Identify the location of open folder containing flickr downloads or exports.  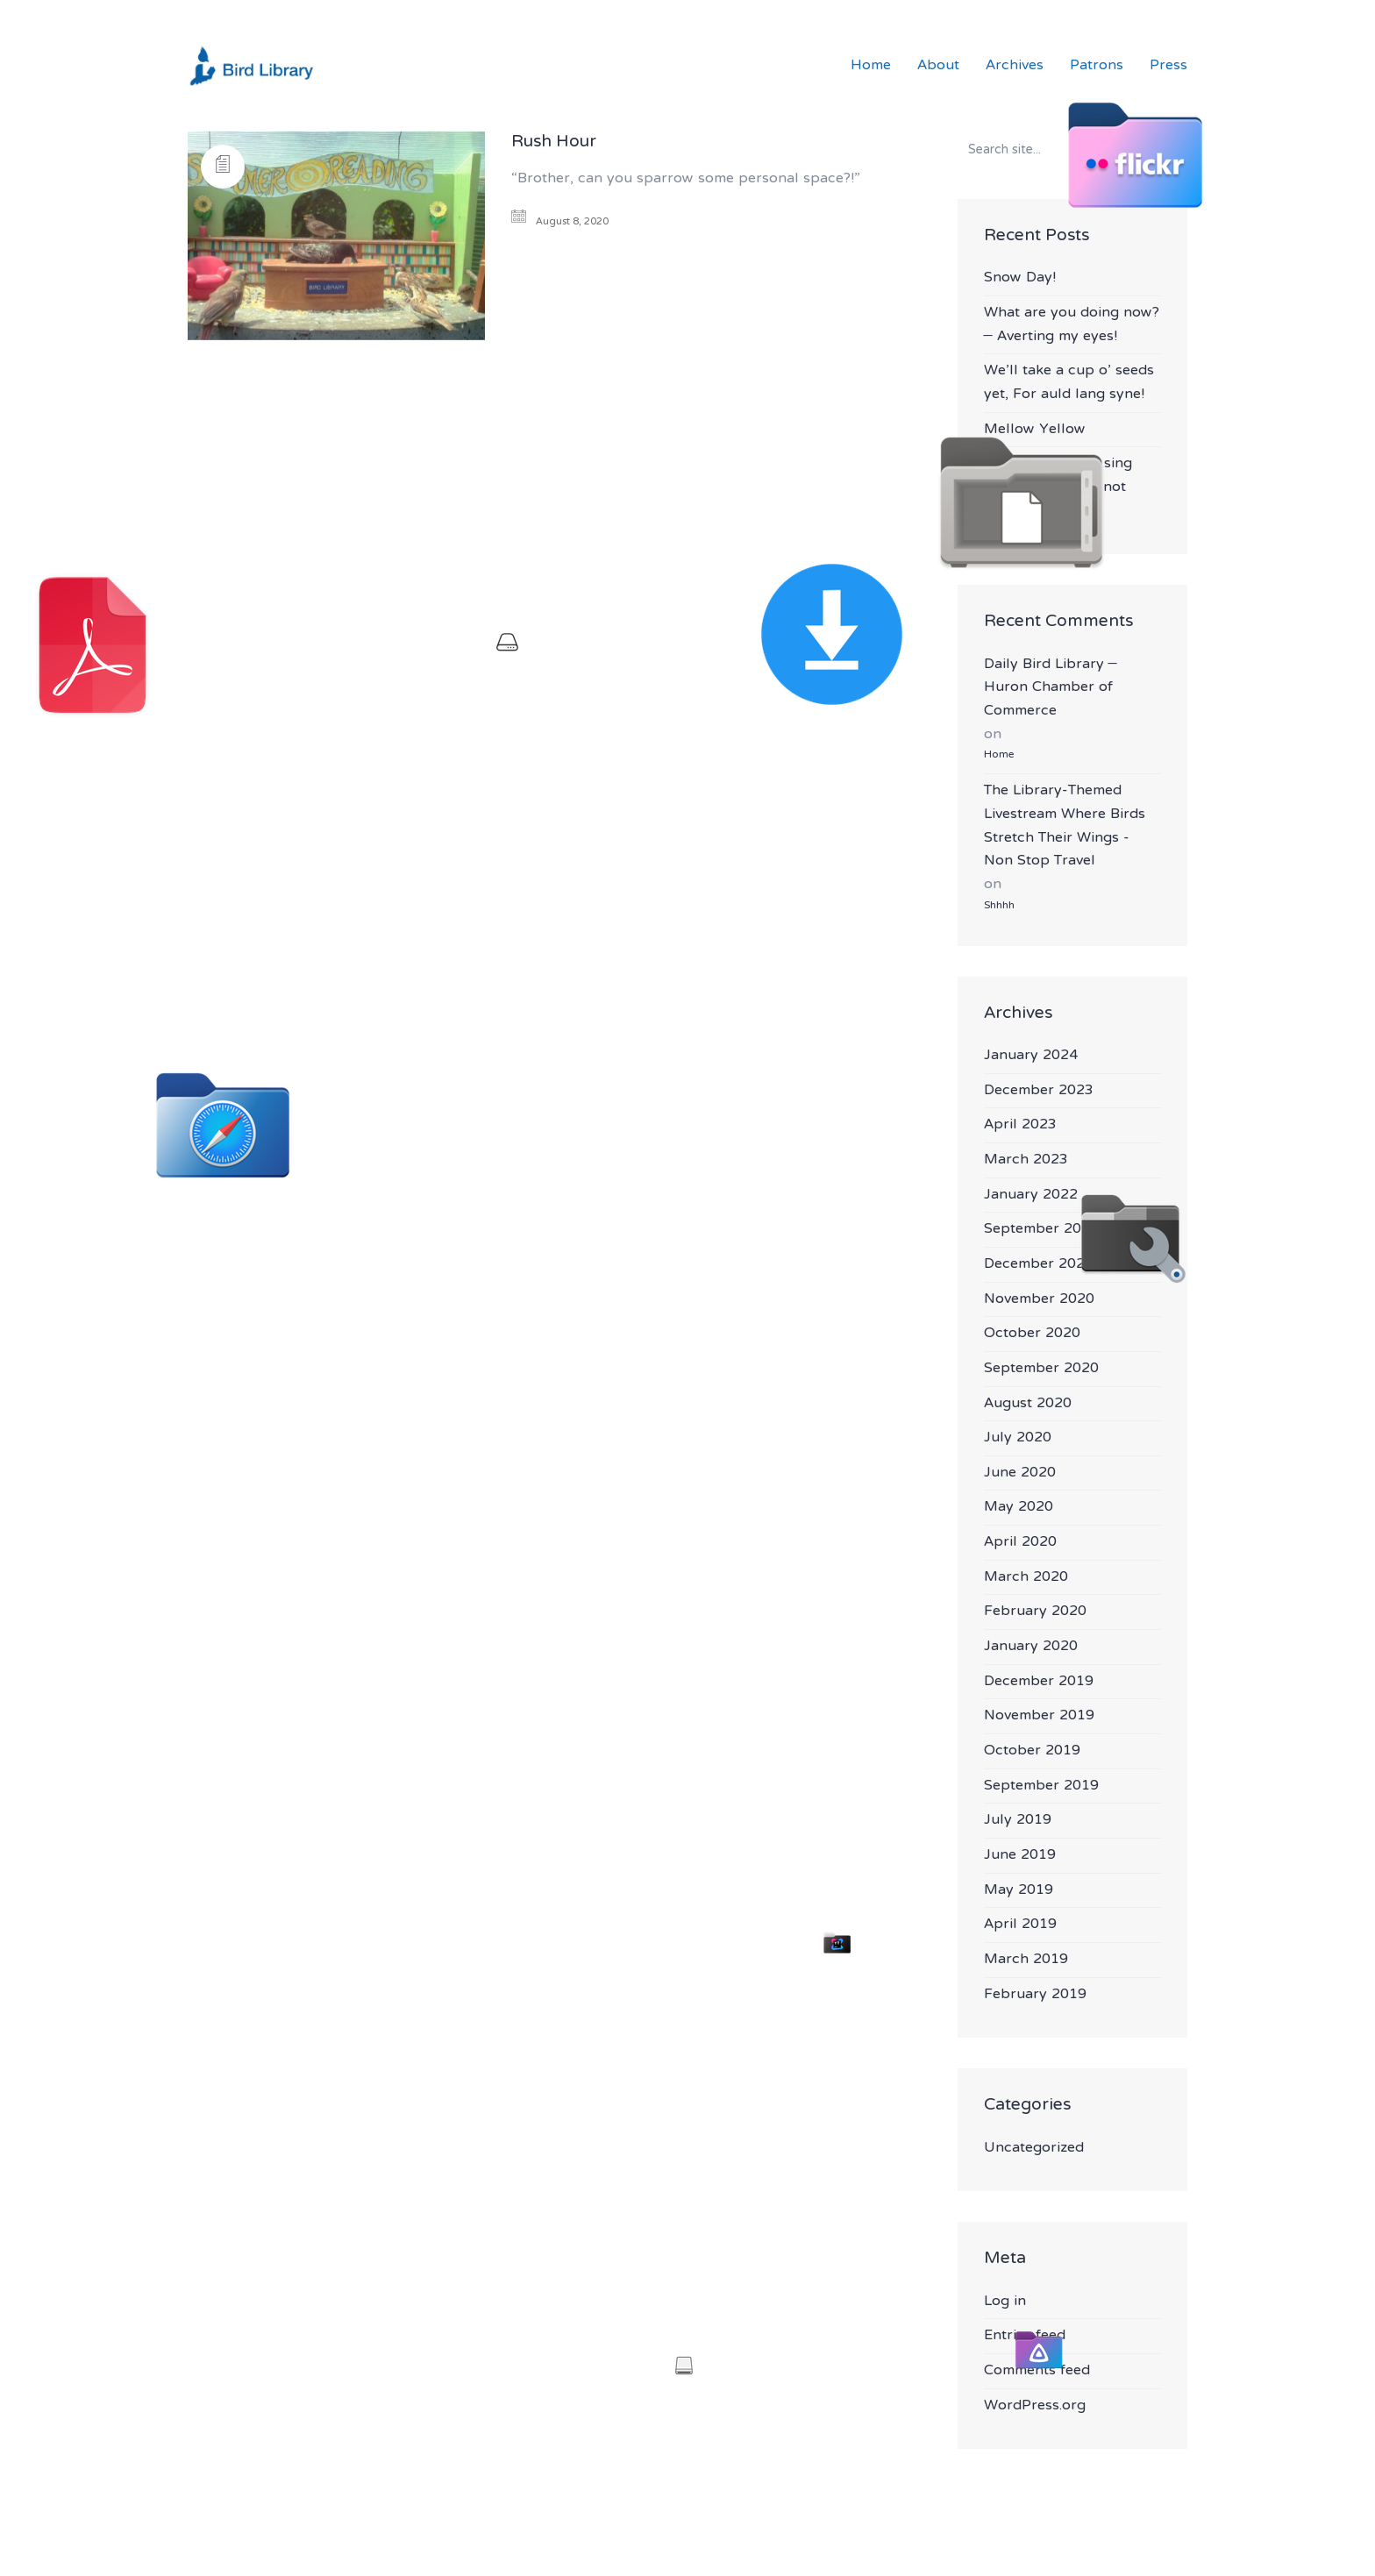
(1135, 159).